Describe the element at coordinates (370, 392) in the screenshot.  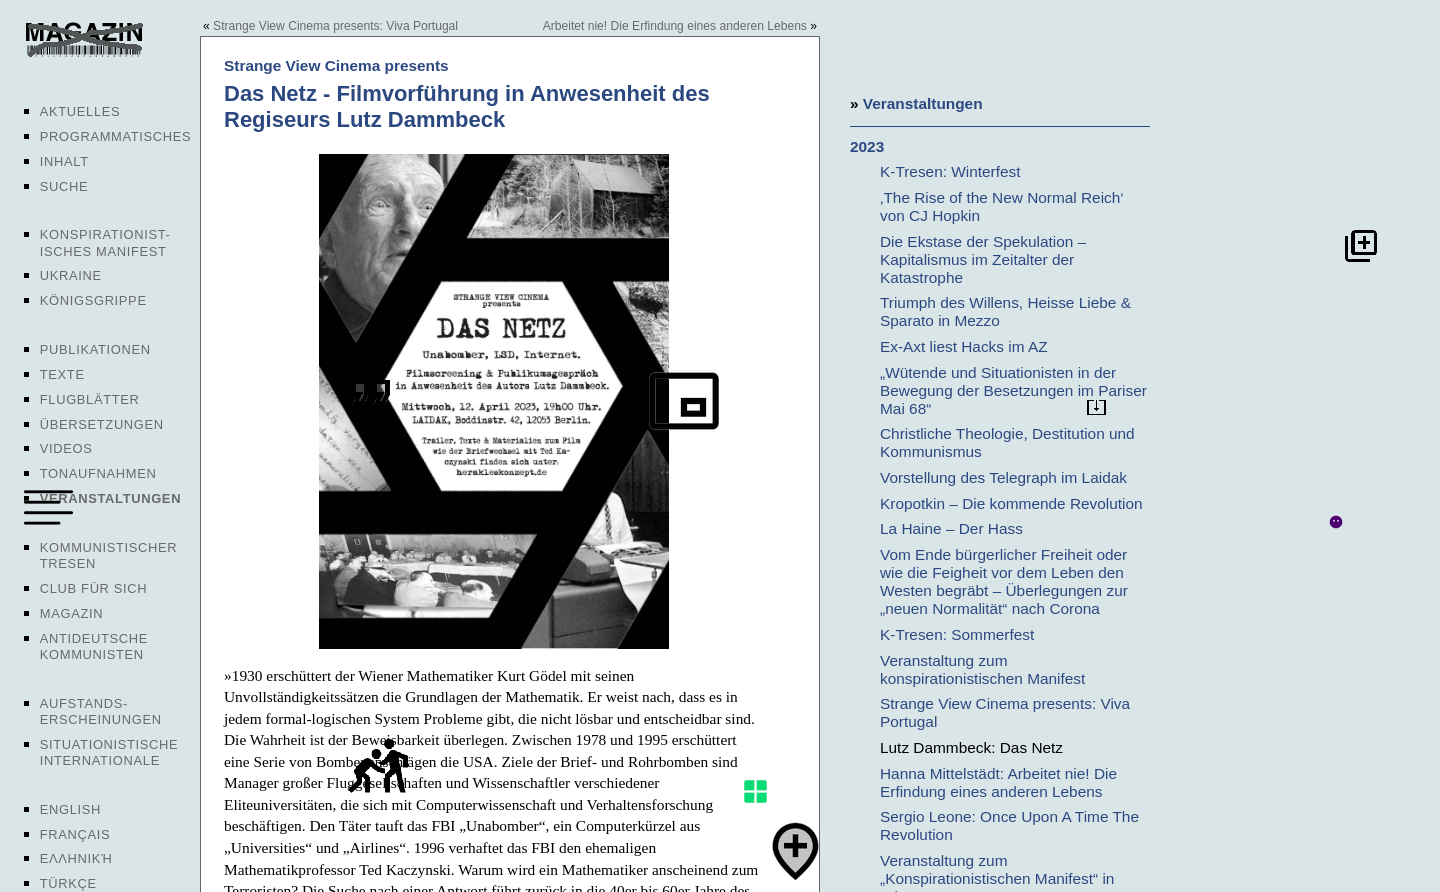
I see `insert a block quote` at that location.